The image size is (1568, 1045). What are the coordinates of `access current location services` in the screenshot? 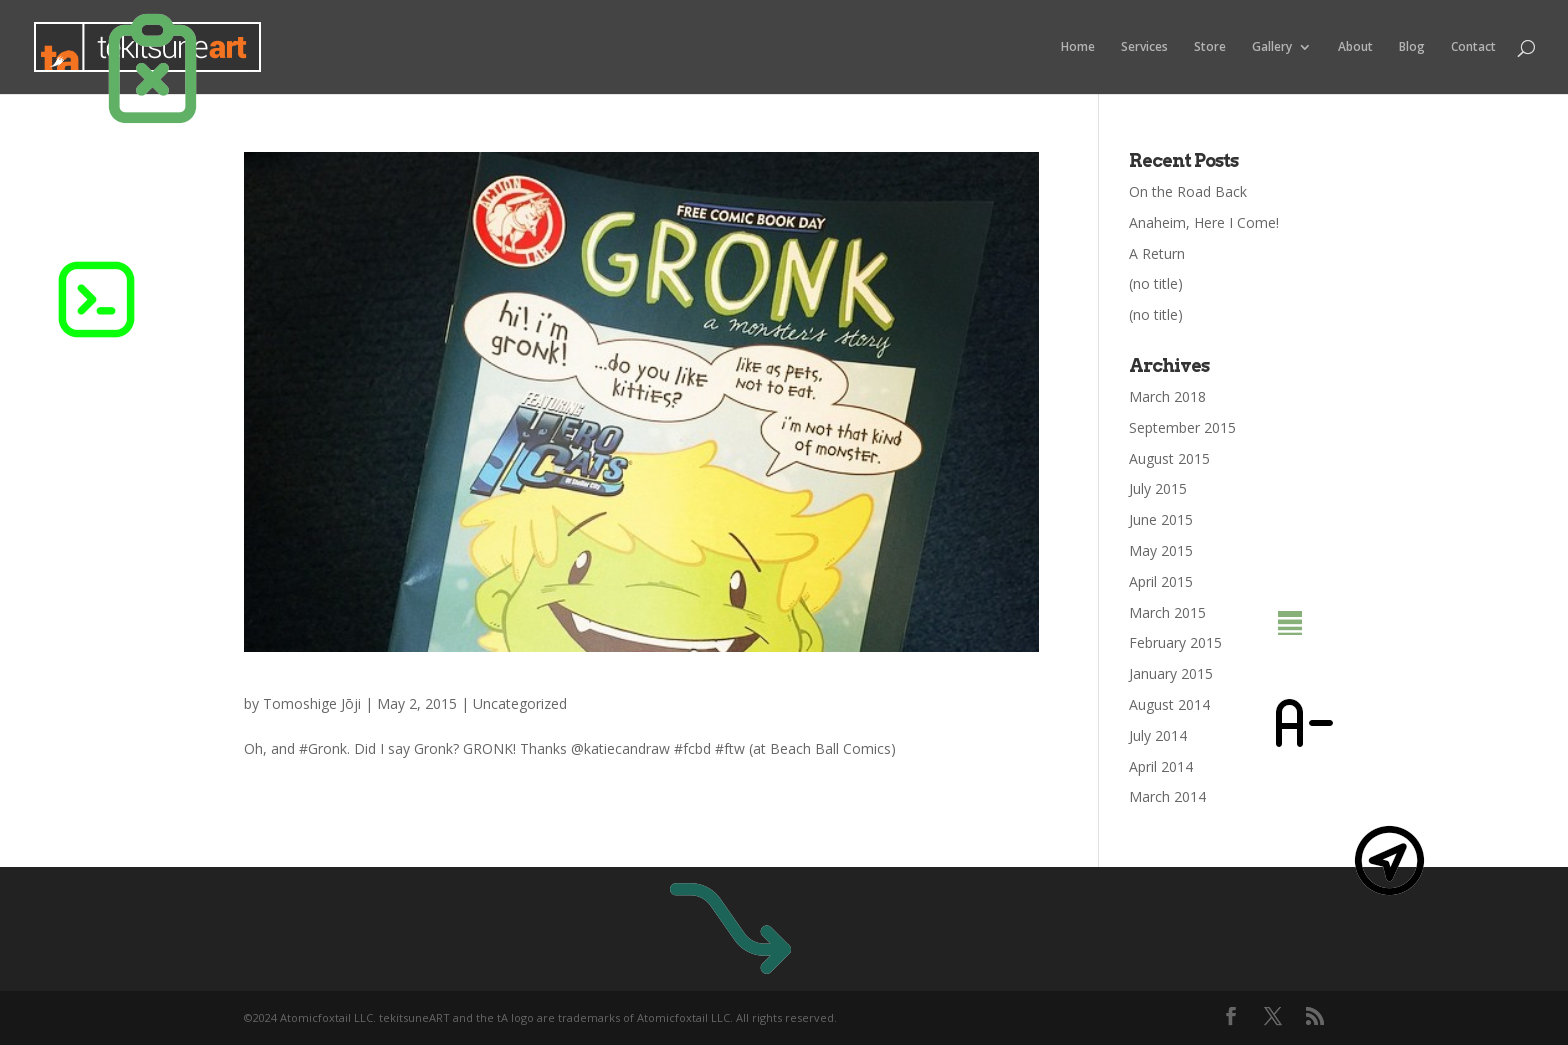 It's located at (1389, 860).